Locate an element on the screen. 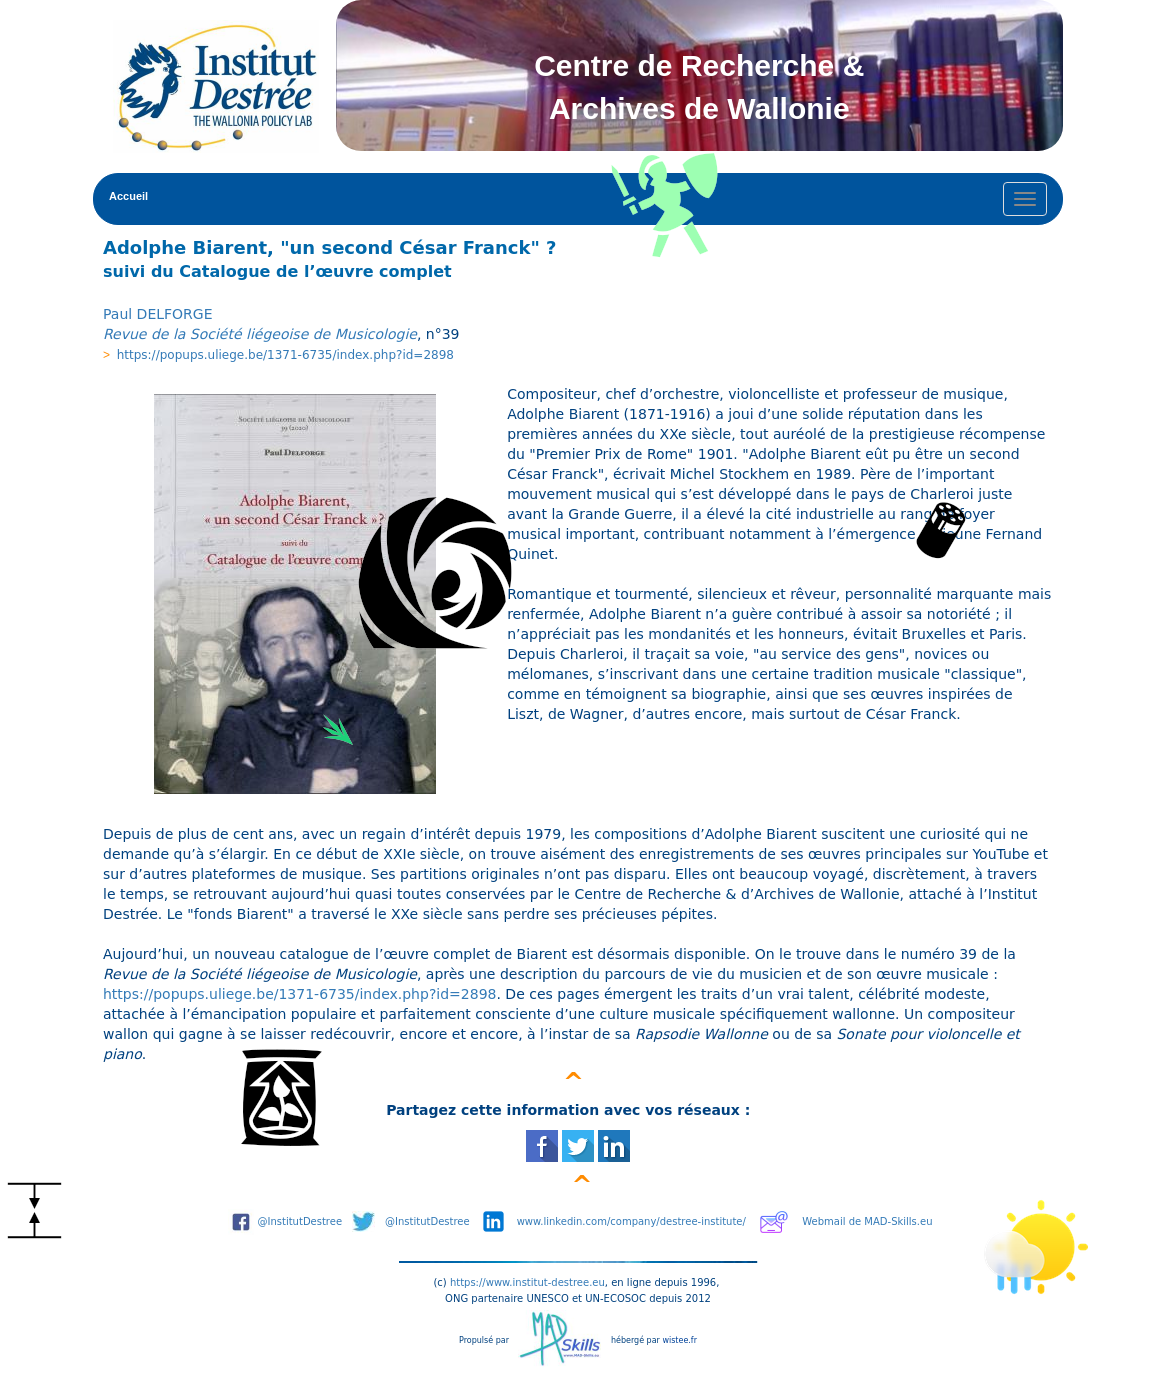  equip or select paper arrows as ammunition is located at coordinates (337, 729).